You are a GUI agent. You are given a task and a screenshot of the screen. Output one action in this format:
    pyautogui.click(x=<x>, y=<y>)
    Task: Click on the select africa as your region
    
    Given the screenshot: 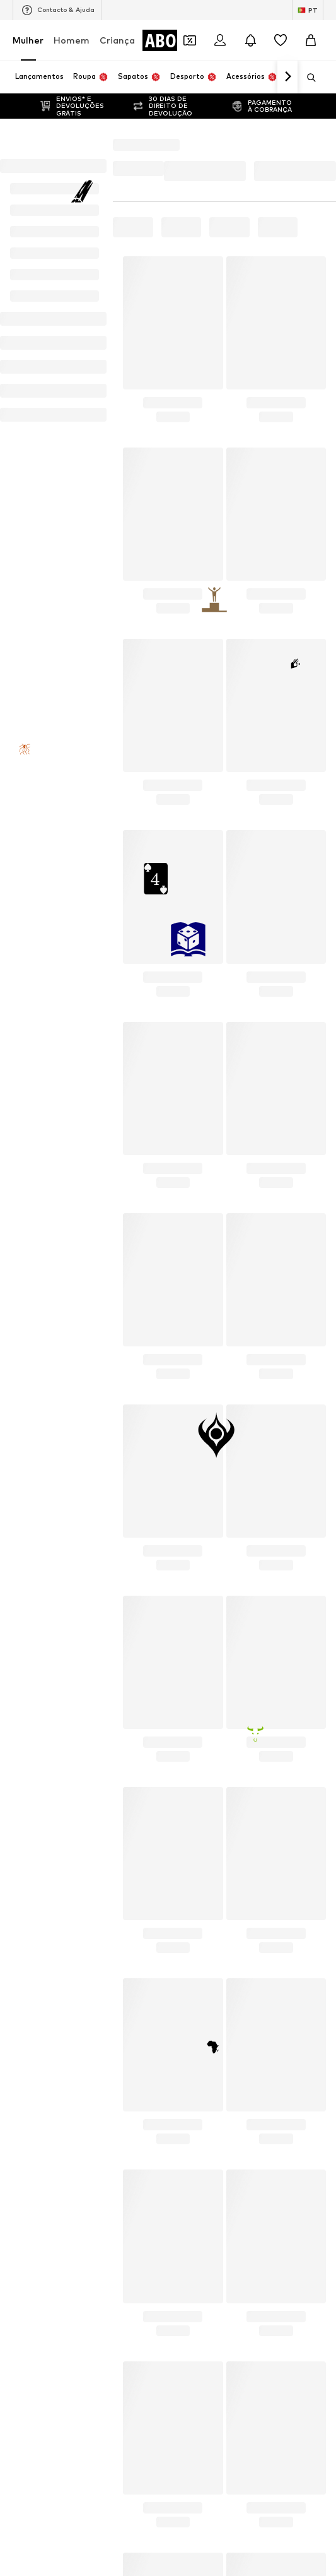 What is the action you would take?
    pyautogui.click(x=213, y=2047)
    